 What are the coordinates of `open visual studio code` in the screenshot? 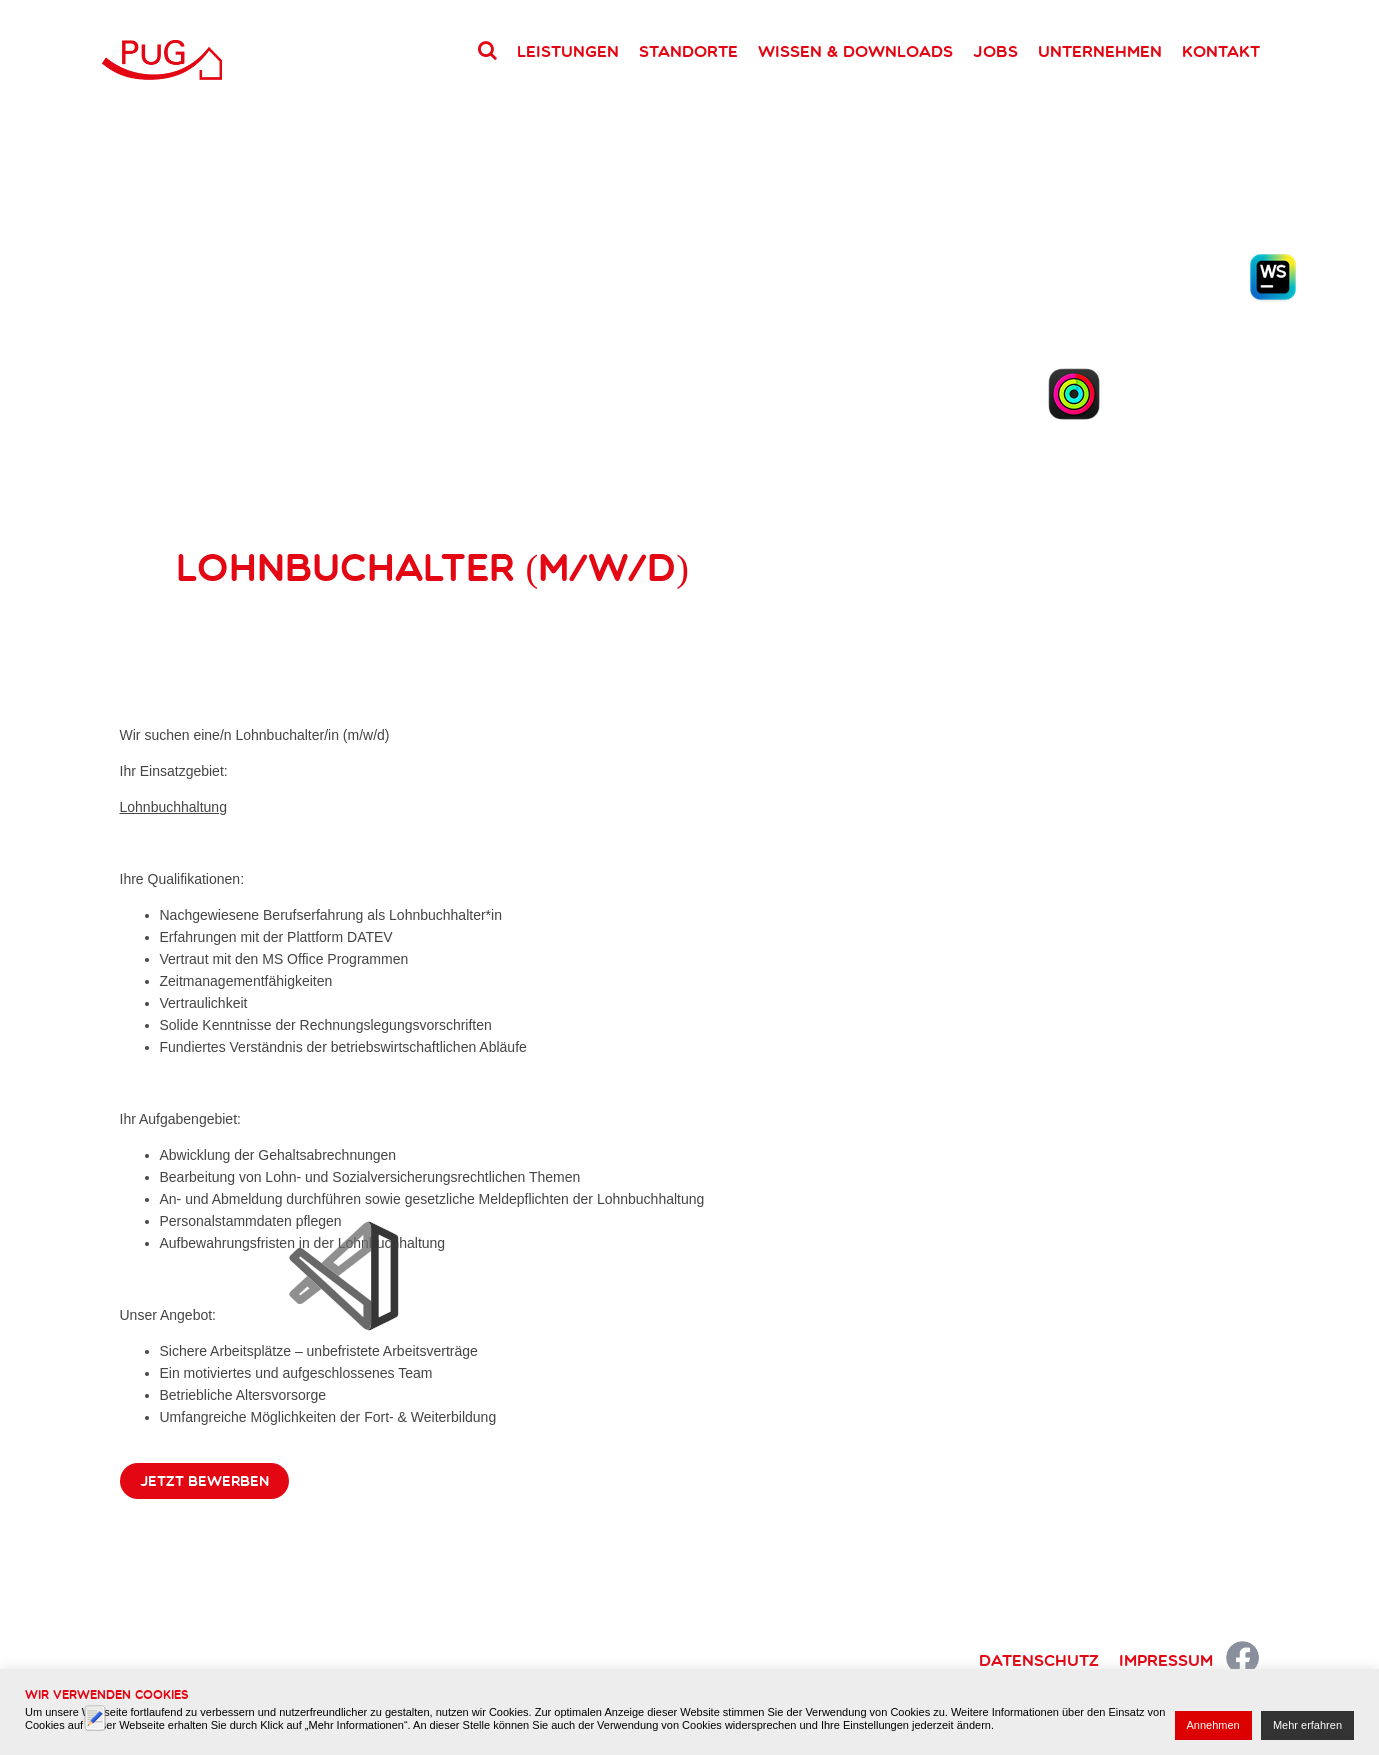 It's located at (344, 1276).